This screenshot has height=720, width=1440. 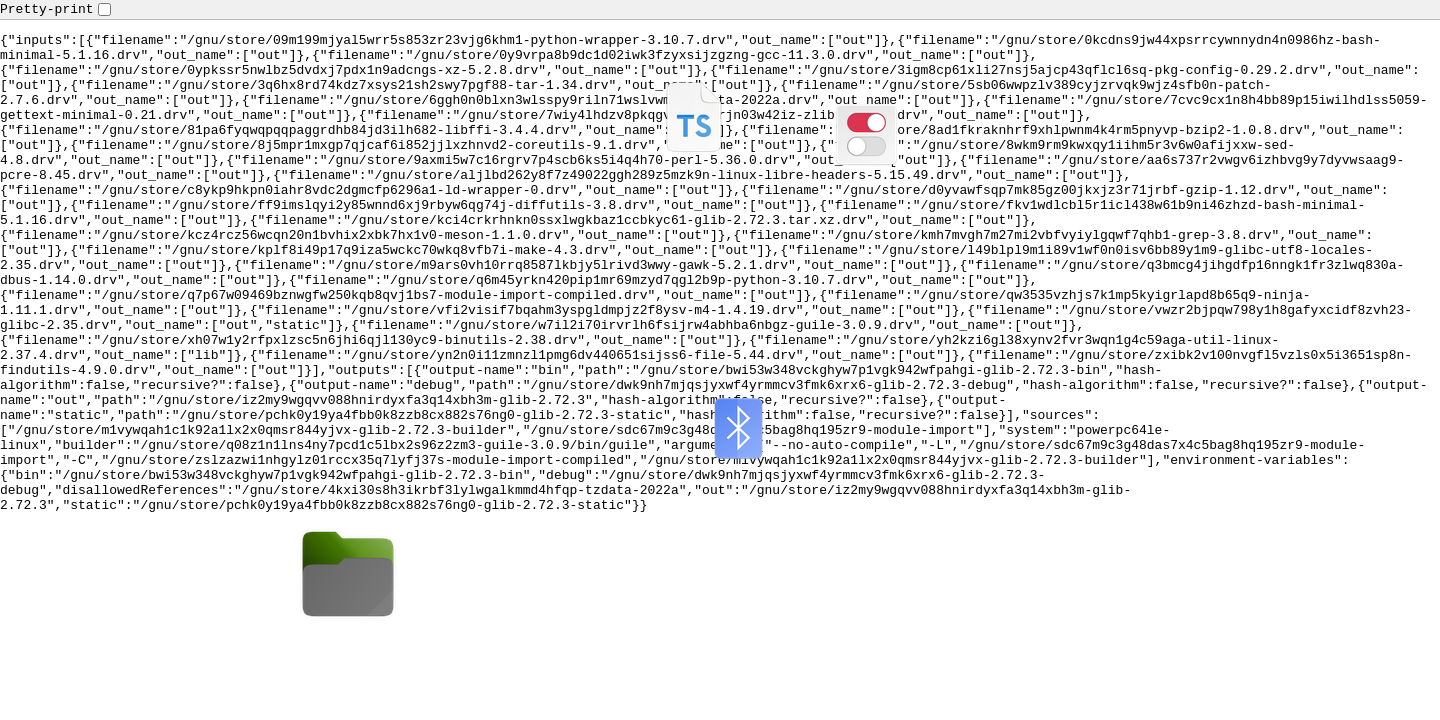 I want to click on view contents of an open folder, so click(x=348, y=574).